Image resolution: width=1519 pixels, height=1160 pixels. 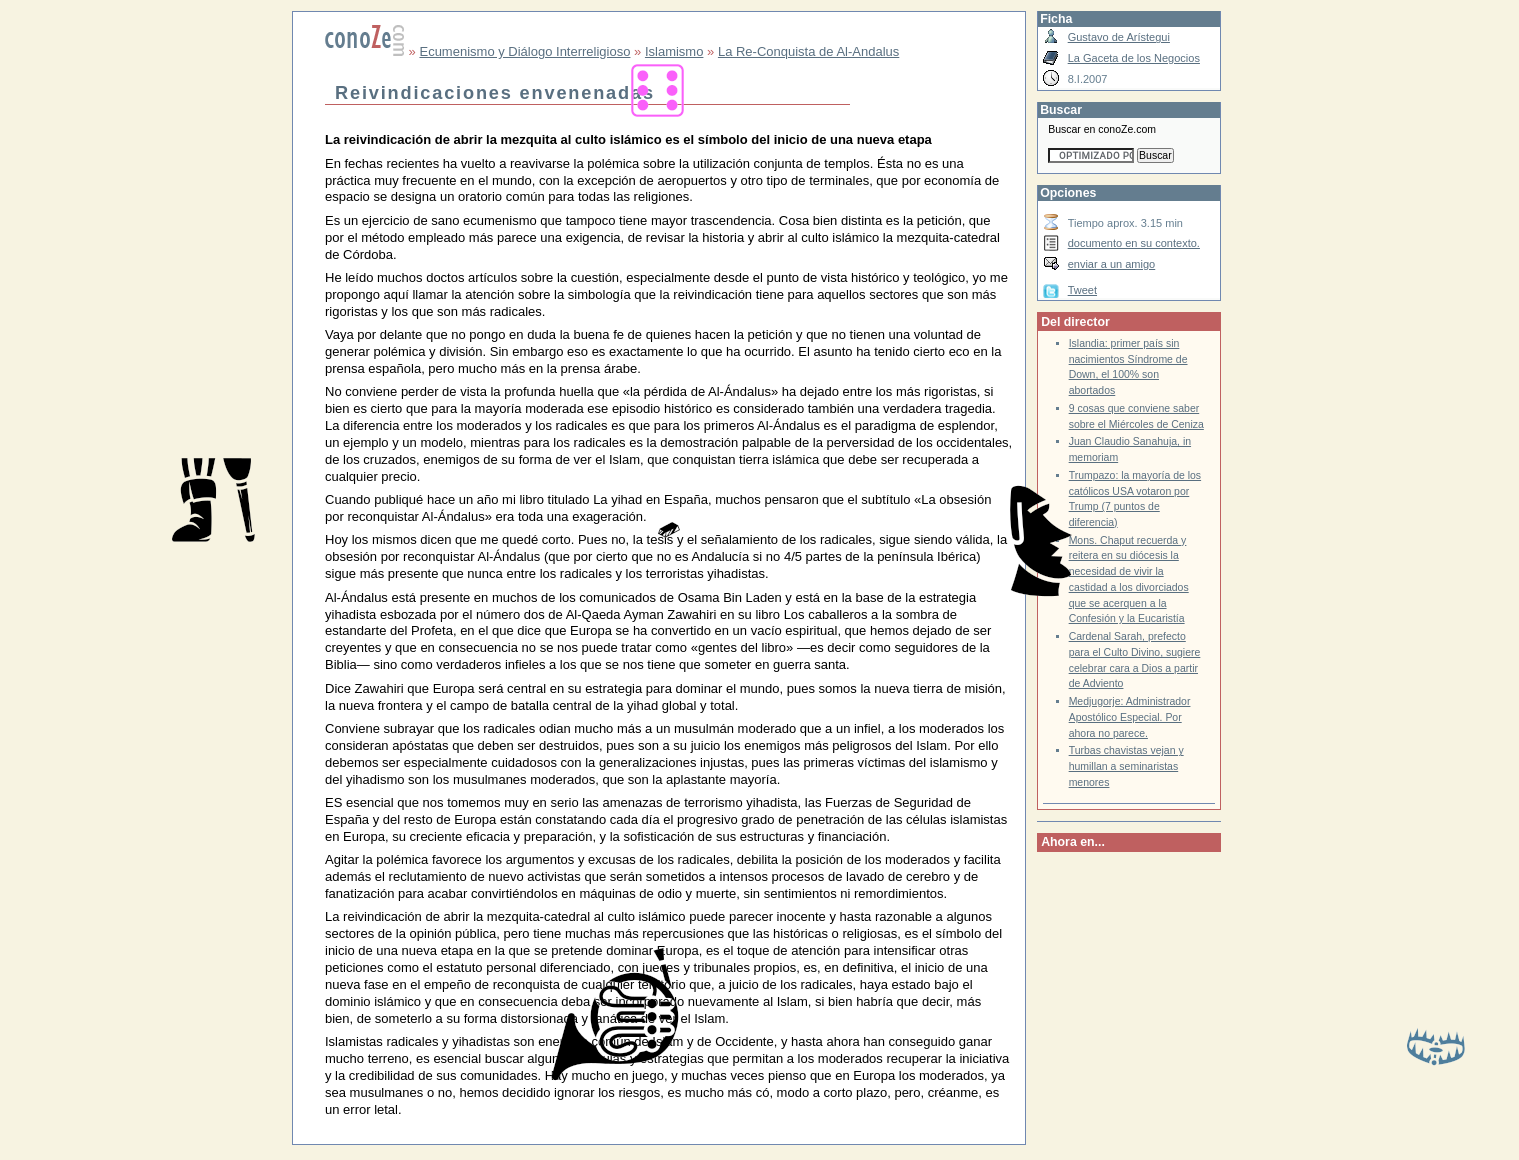 I want to click on access brass instrument sounds or samples, so click(x=615, y=1014).